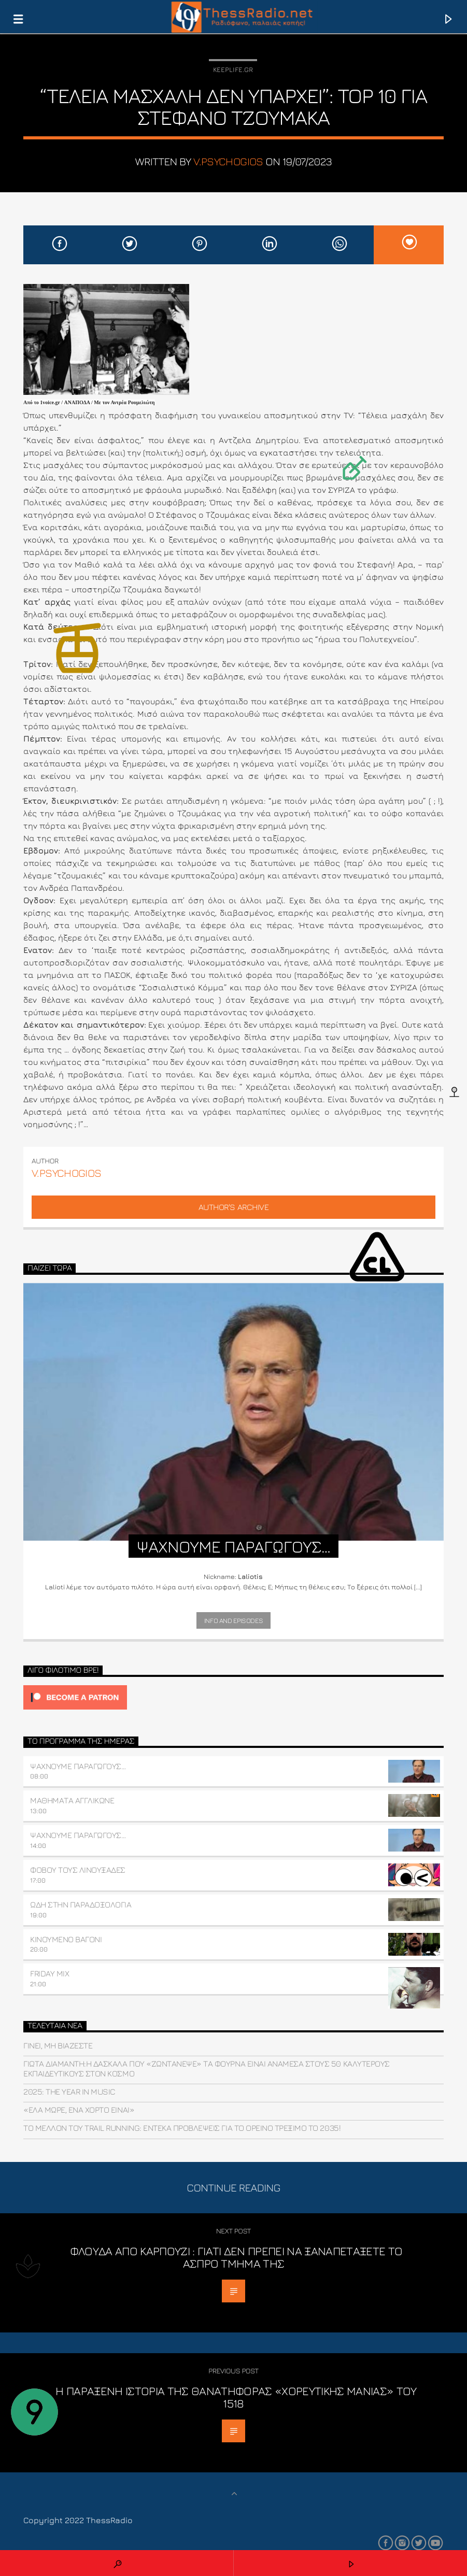 This screenshot has width=467, height=2576. What do you see at coordinates (377, 1259) in the screenshot?
I see `indicates chlorine bleach is safe to use` at bounding box center [377, 1259].